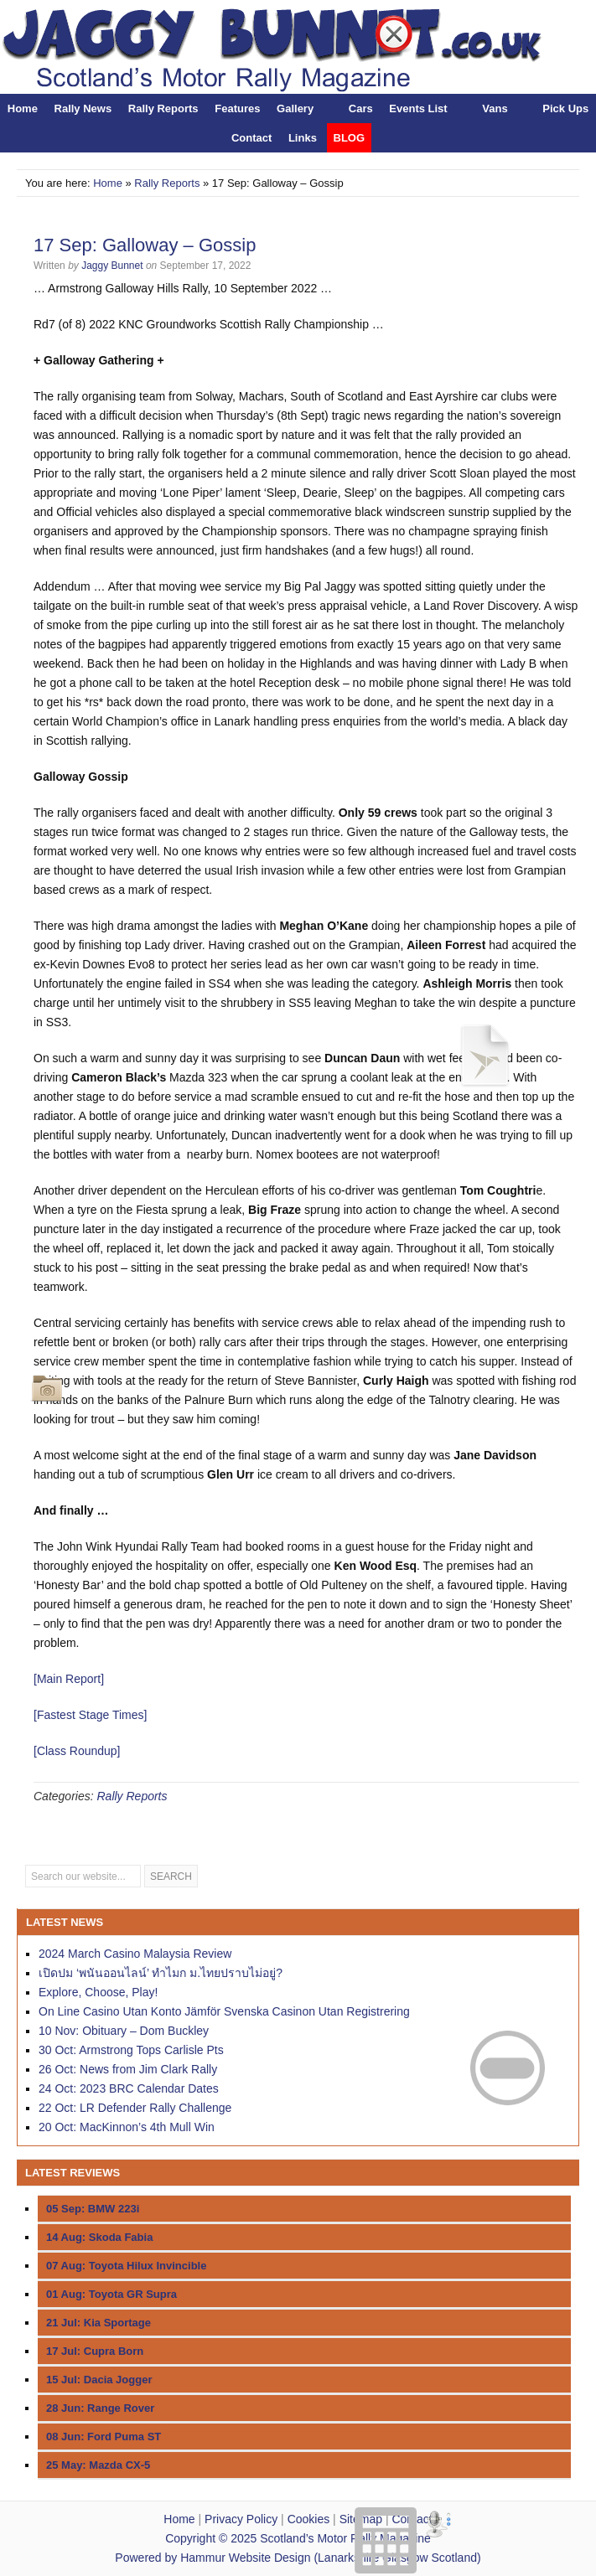  I want to click on indicates a partially selected or indeterminate radio button state, so click(507, 2068).